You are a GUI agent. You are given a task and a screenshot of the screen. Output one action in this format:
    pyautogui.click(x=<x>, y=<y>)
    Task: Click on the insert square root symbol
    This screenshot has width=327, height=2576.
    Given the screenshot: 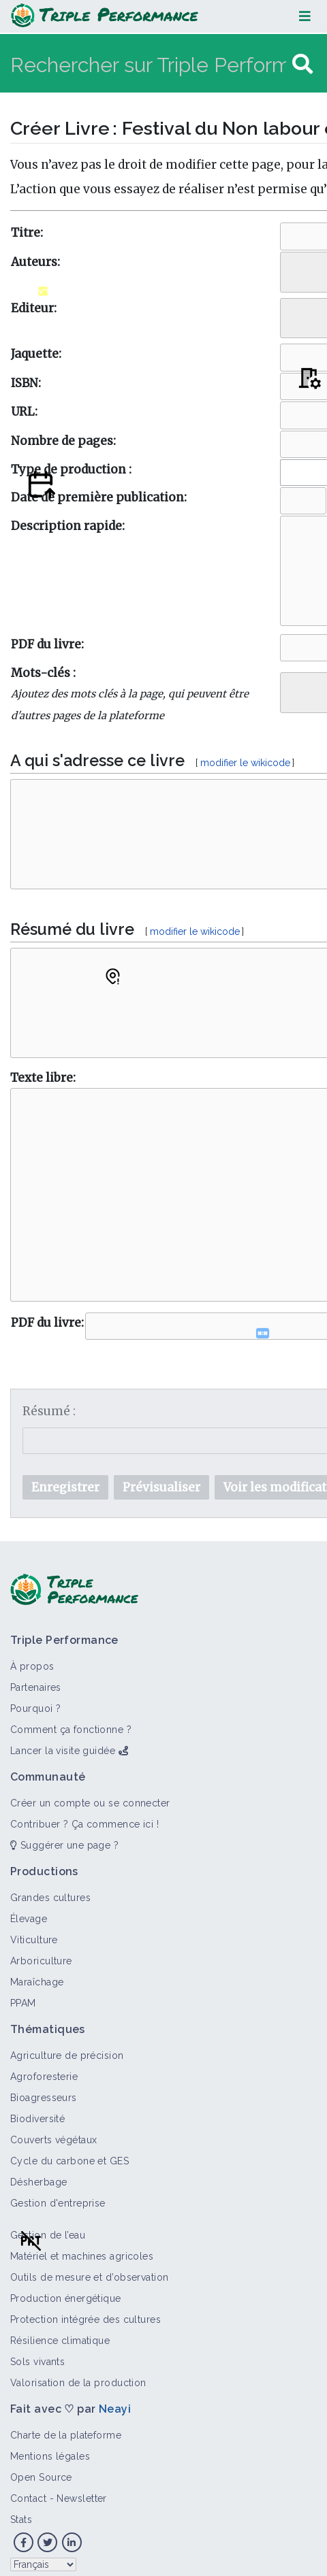 What is the action you would take?
    pyautogui.click(x=43, y=291)
    